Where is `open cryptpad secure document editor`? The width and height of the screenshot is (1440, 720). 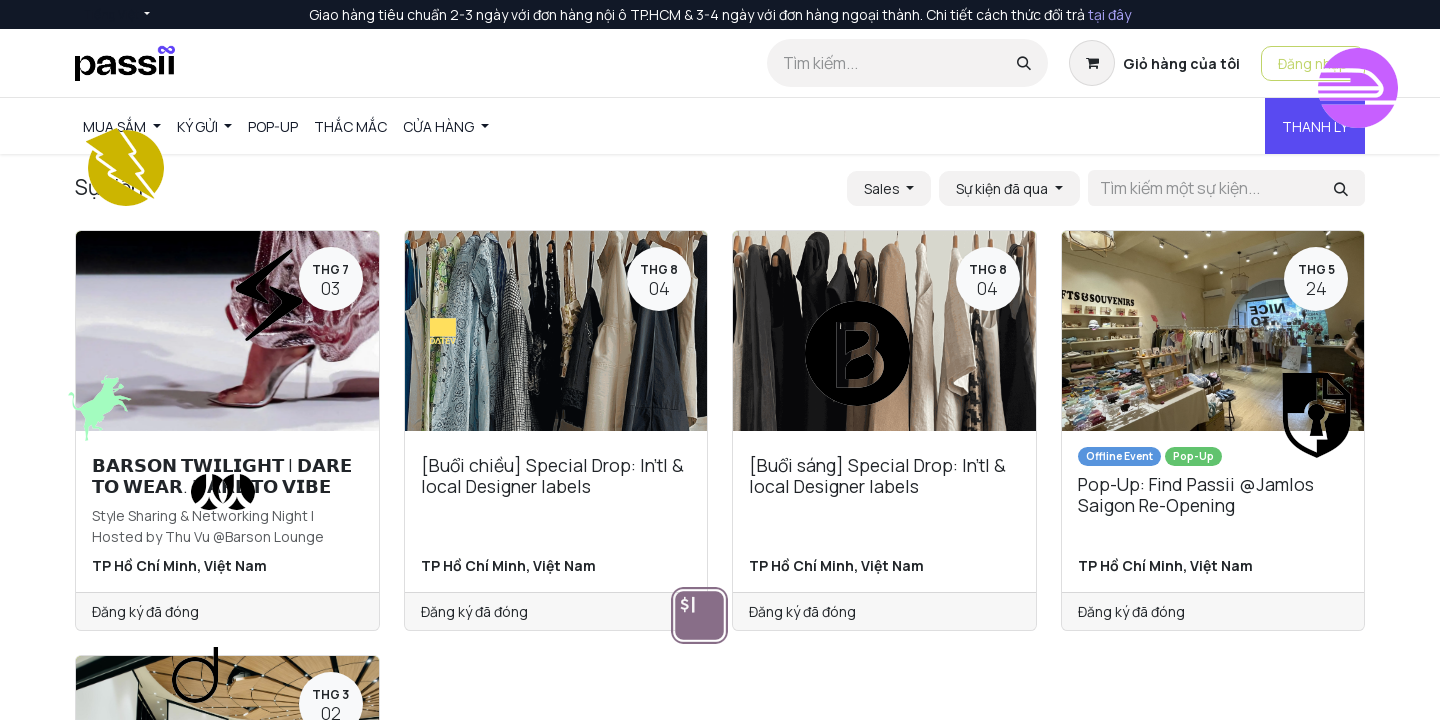
open cryptpad secure document editor is located at coordinates (1316, 415).